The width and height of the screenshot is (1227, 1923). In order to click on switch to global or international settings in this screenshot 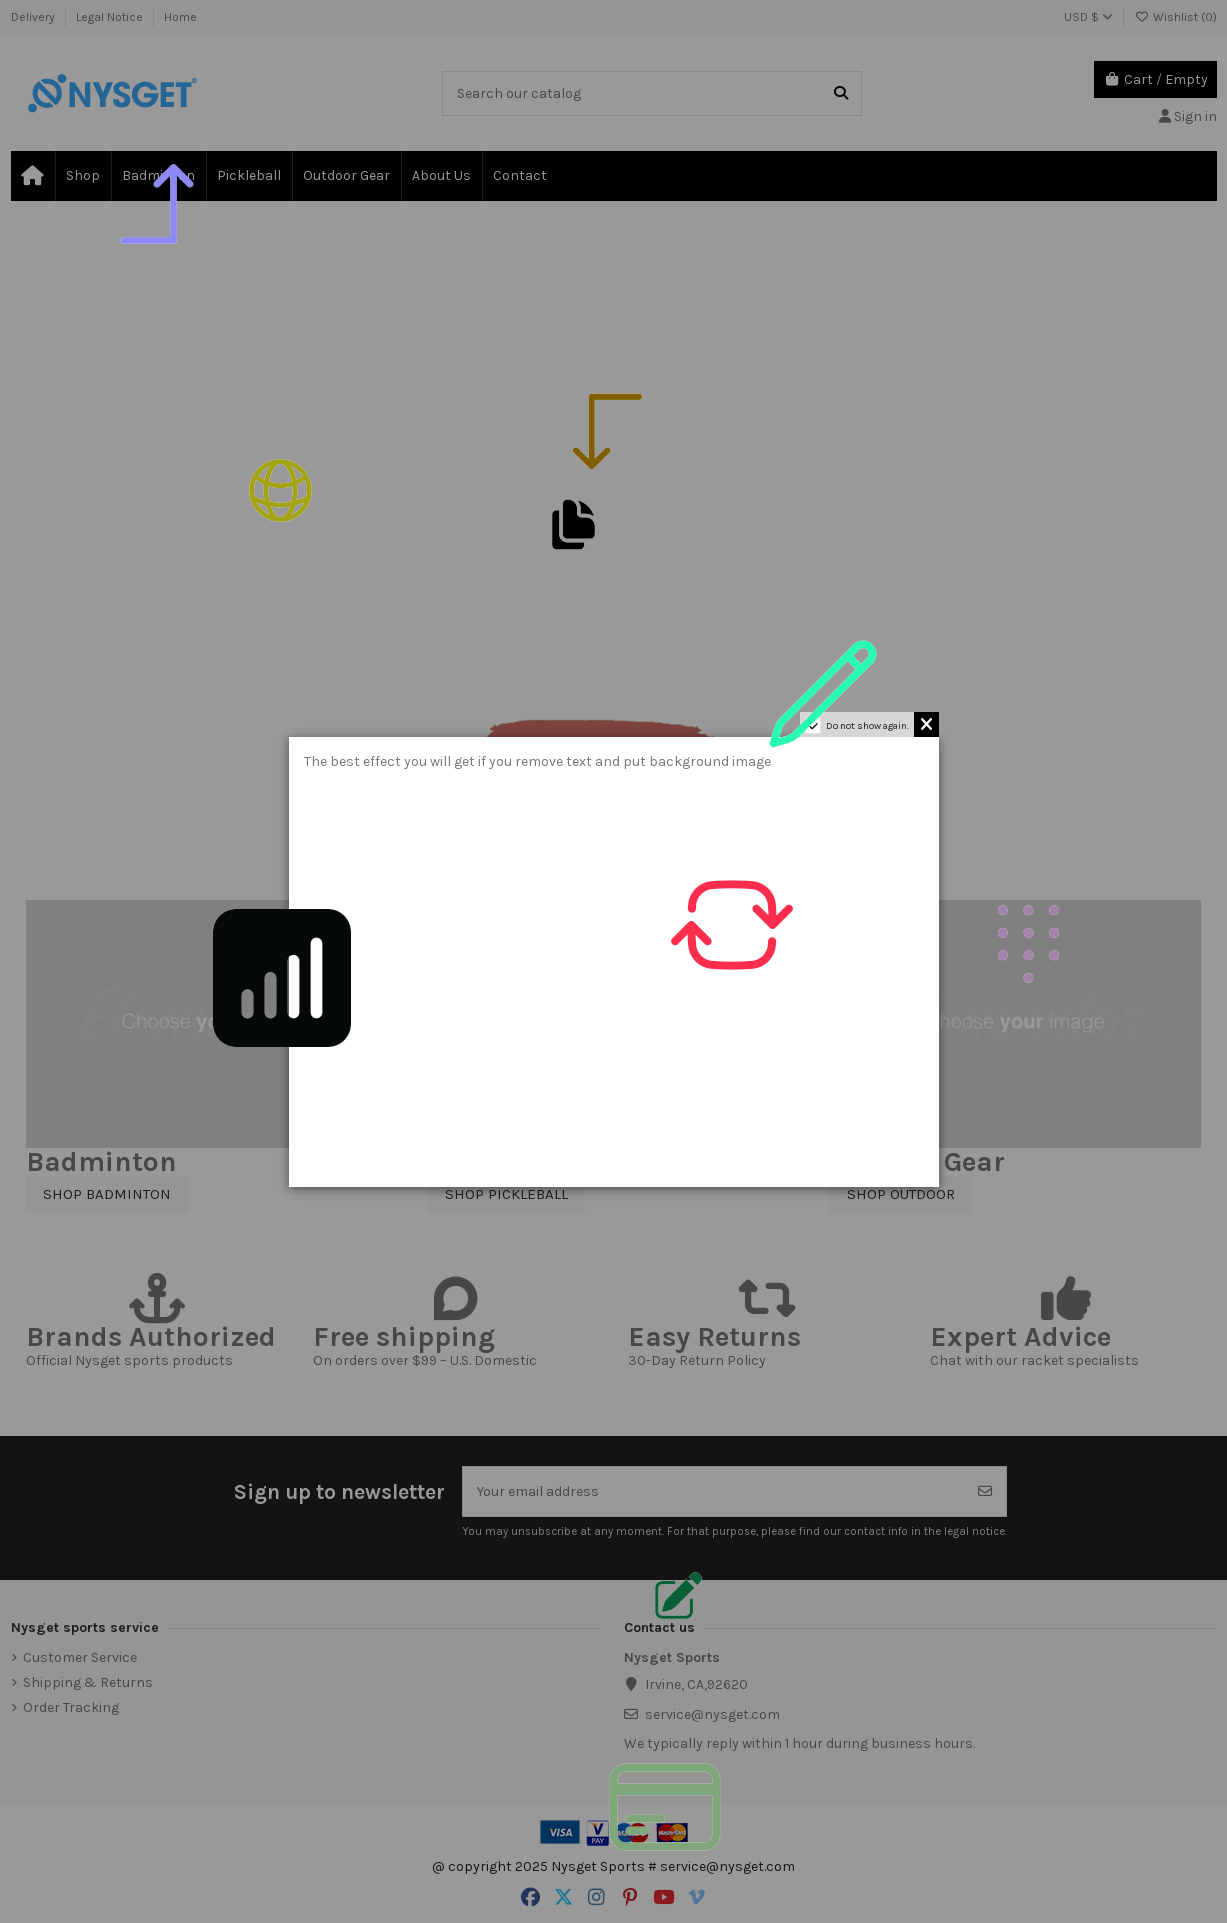, I will do `click(280, 490)`.